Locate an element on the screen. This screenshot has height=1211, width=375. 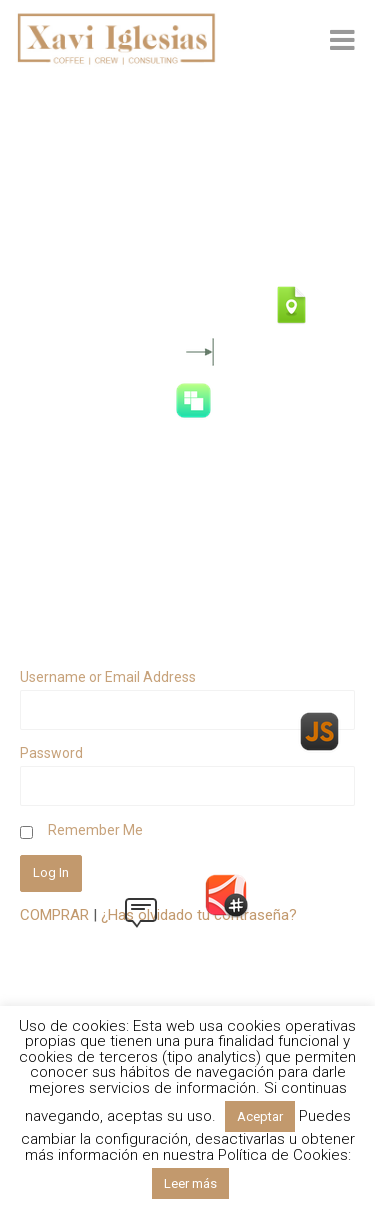
open javascript testing application is located at coordinates (319, 731).